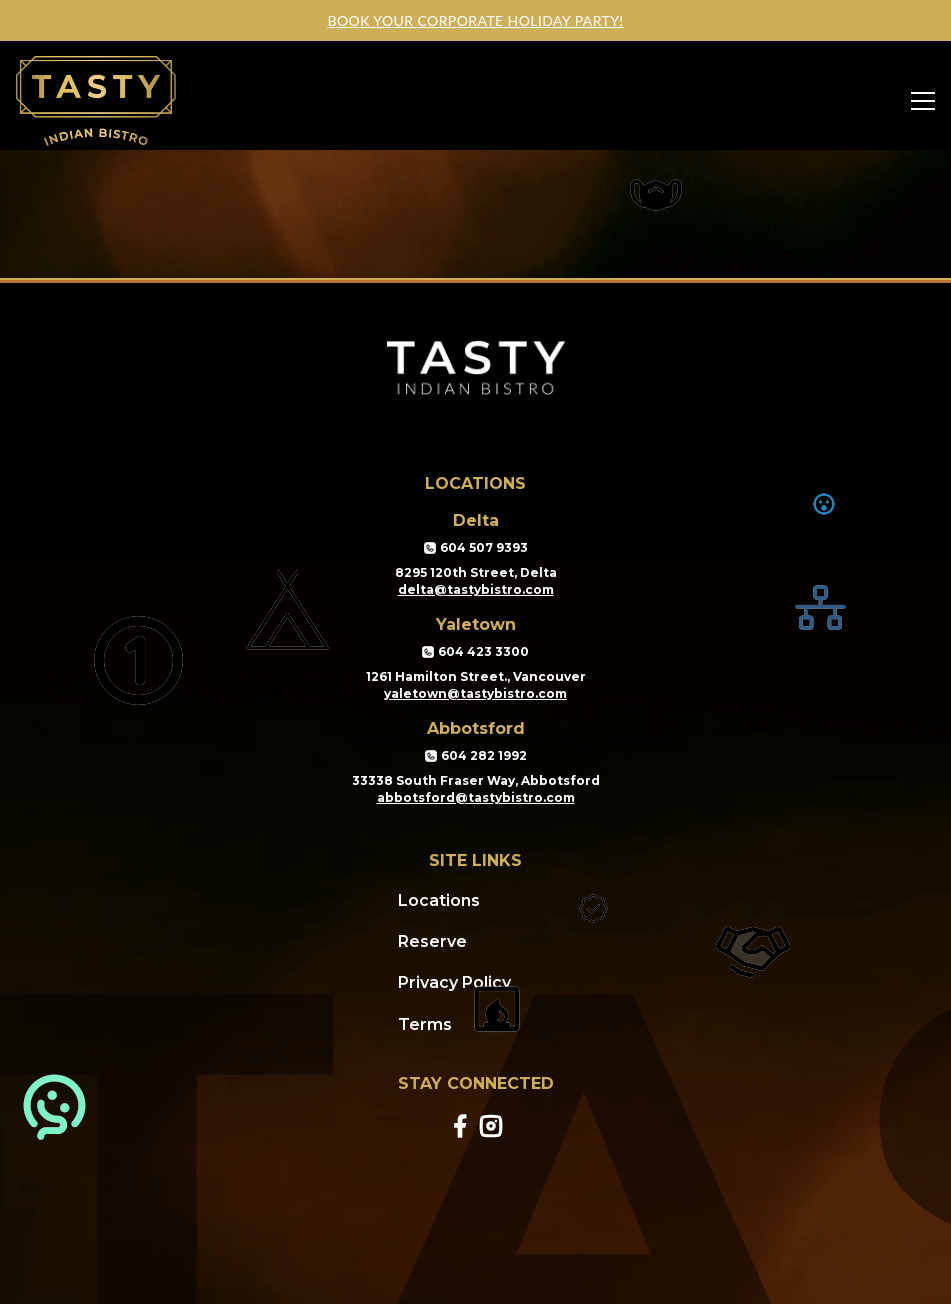  Describe the element at coordinates (820, 608) in the screenshot. I see `view network connections` at that location.